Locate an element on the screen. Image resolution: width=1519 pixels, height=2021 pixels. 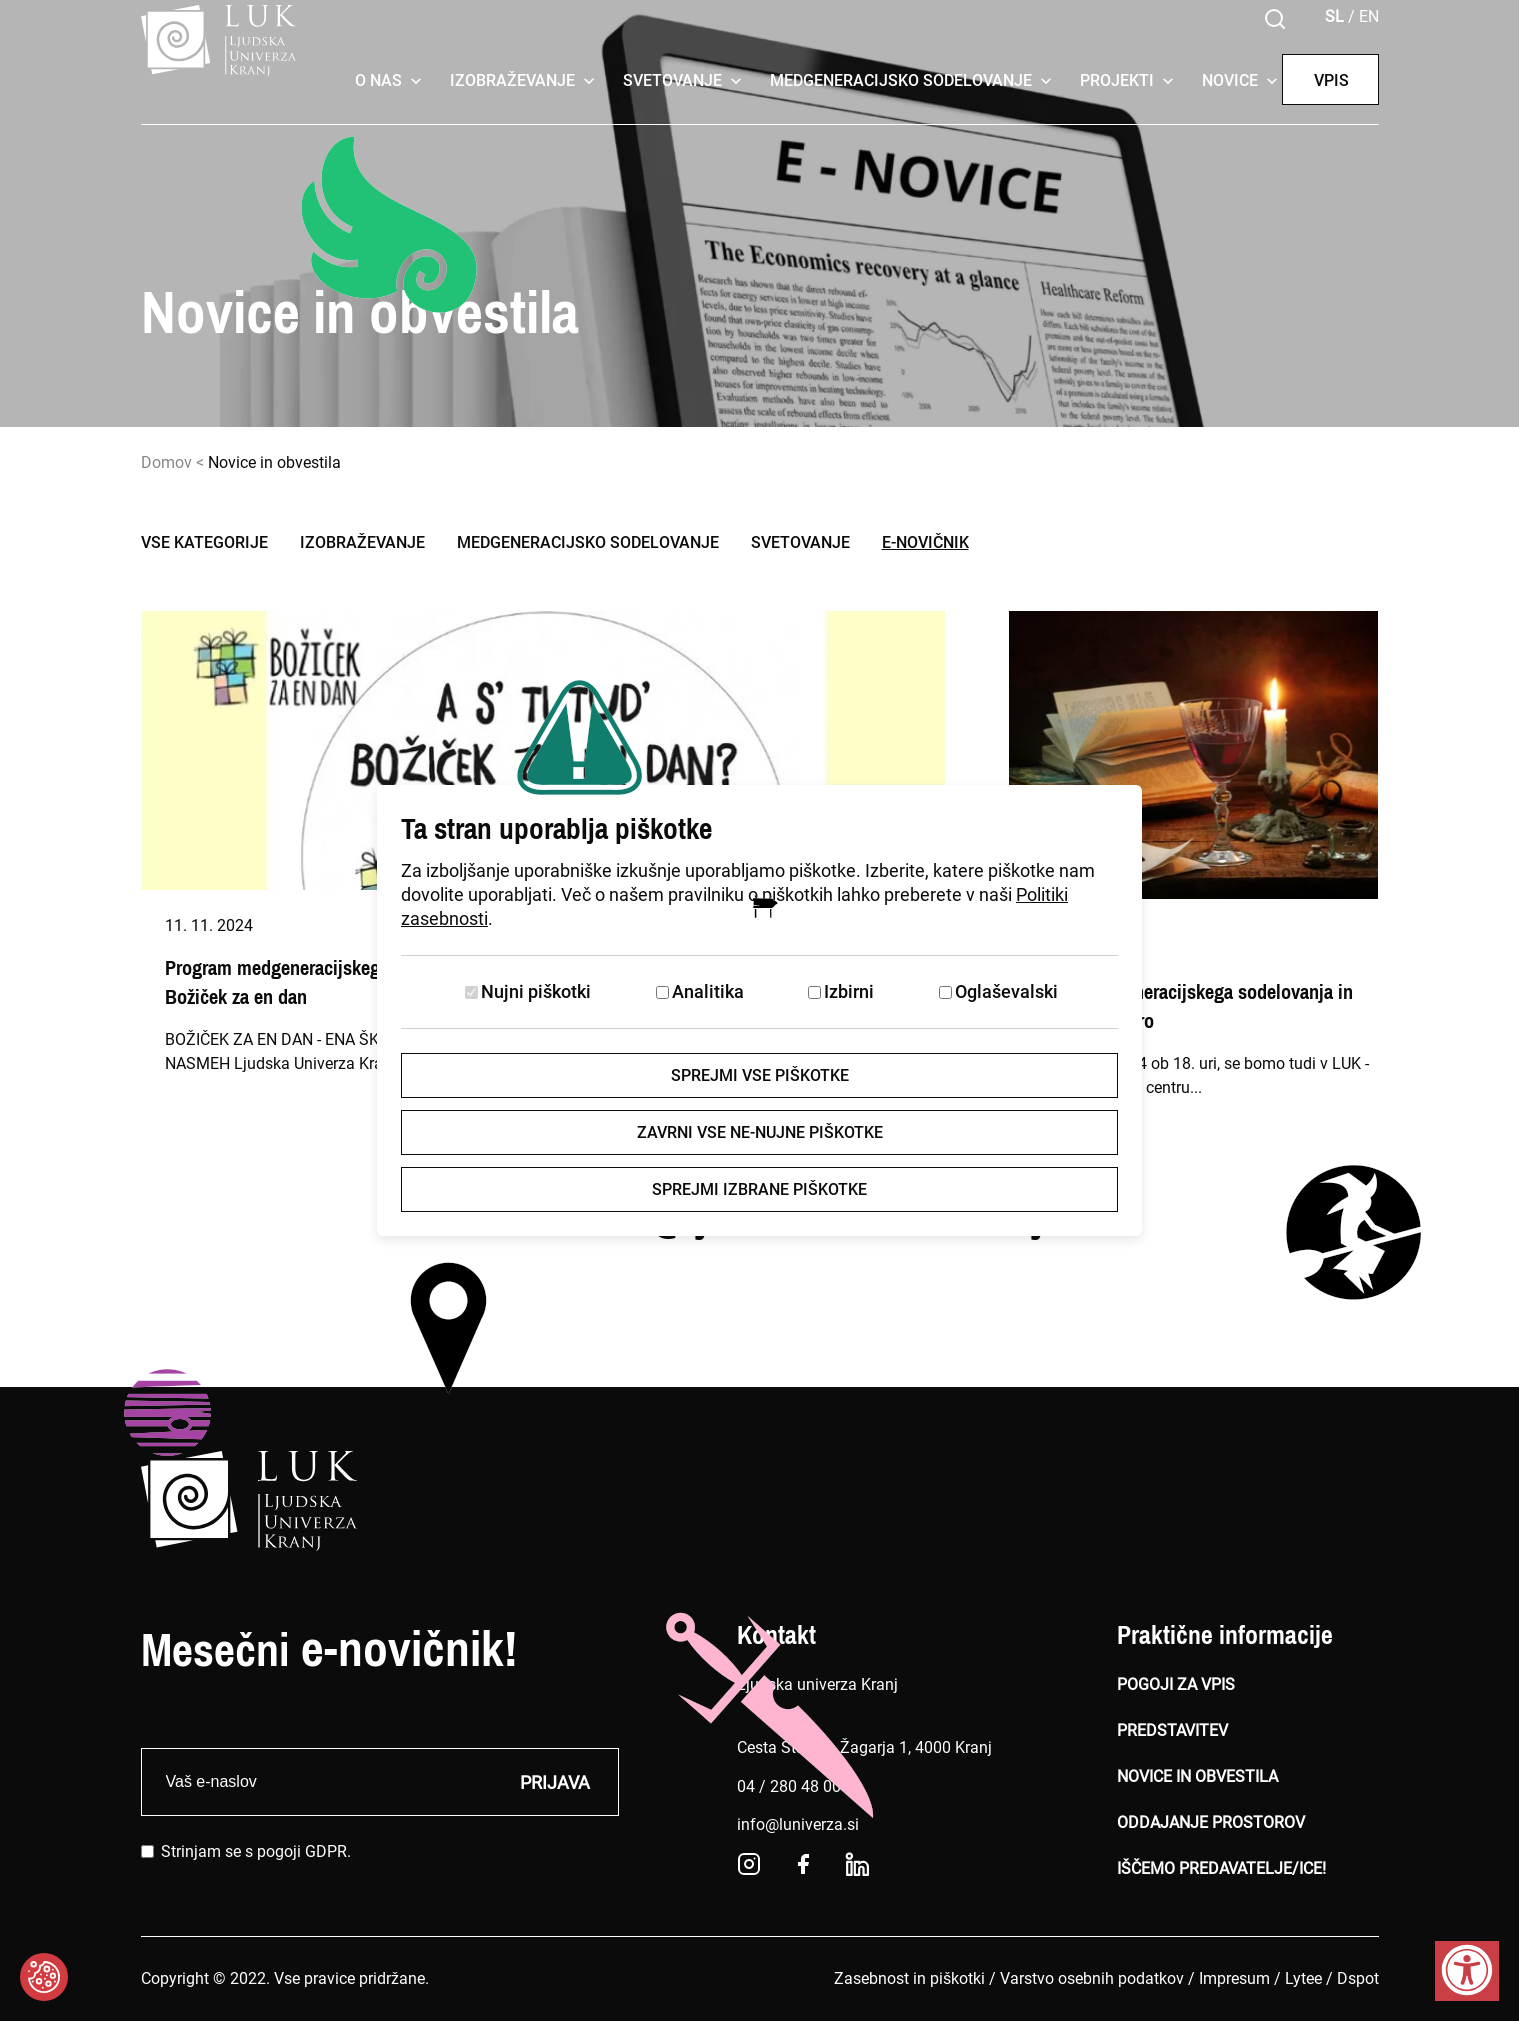
warning or hazard alert indicator is located at coordinates (580, 739).